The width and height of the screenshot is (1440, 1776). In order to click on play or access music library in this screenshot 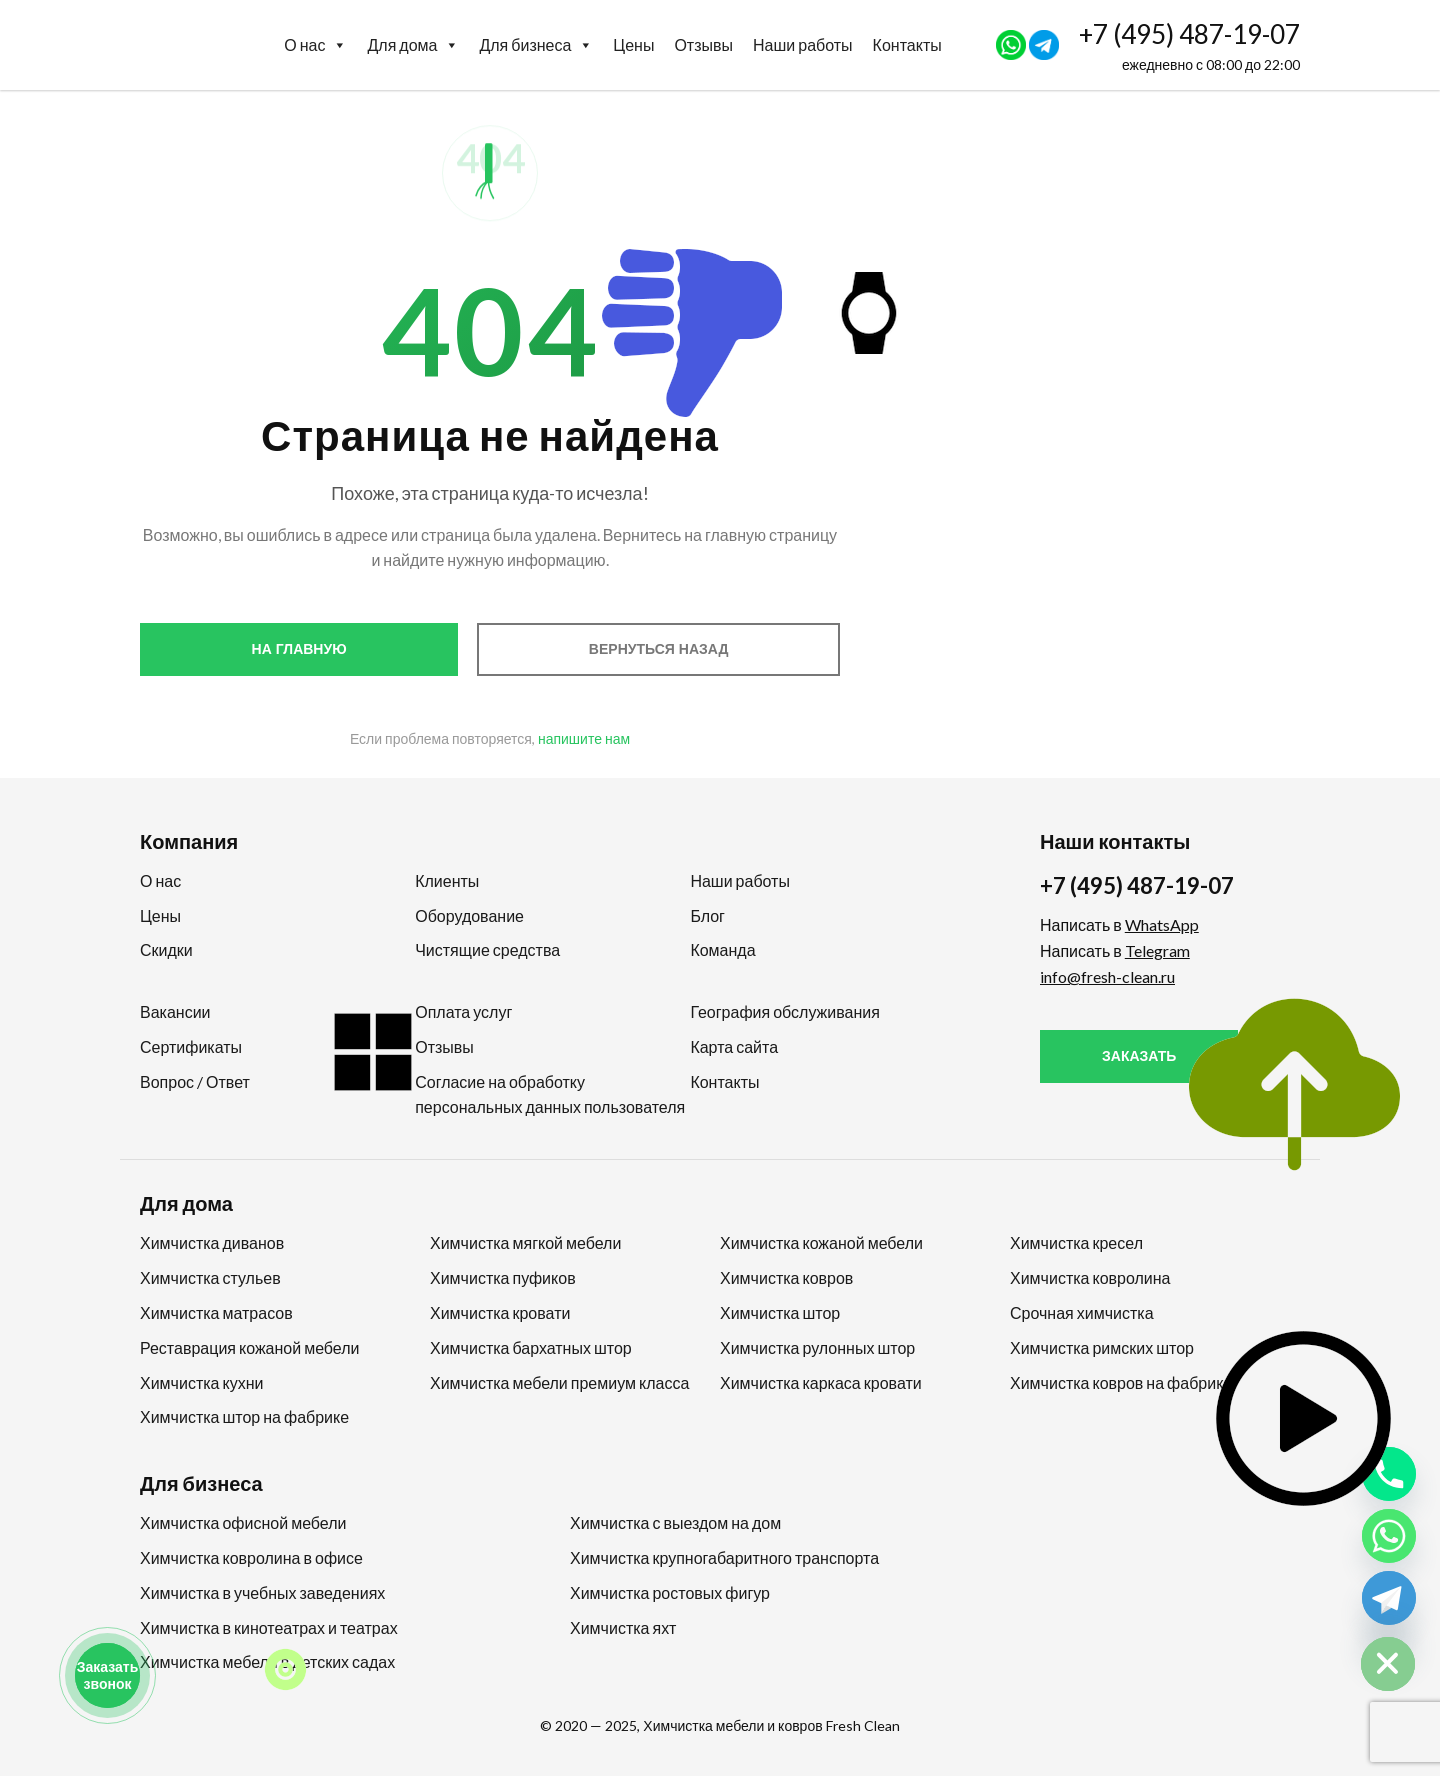, I will do `click(285, 1669)`.